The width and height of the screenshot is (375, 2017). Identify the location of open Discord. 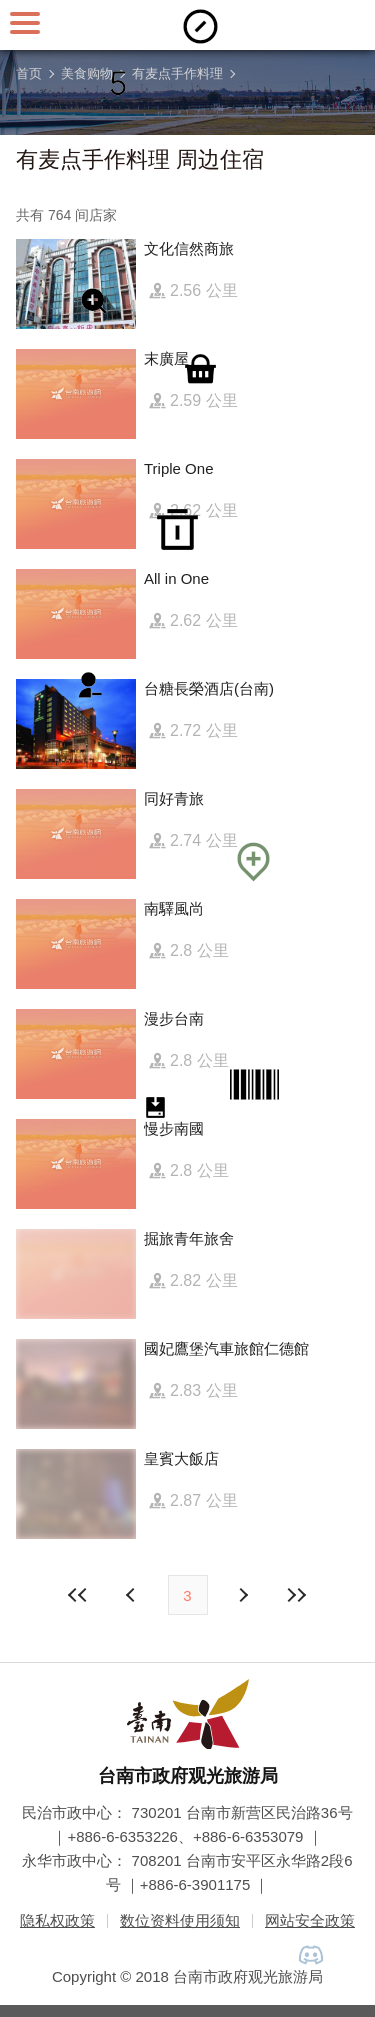
(311, 1955).